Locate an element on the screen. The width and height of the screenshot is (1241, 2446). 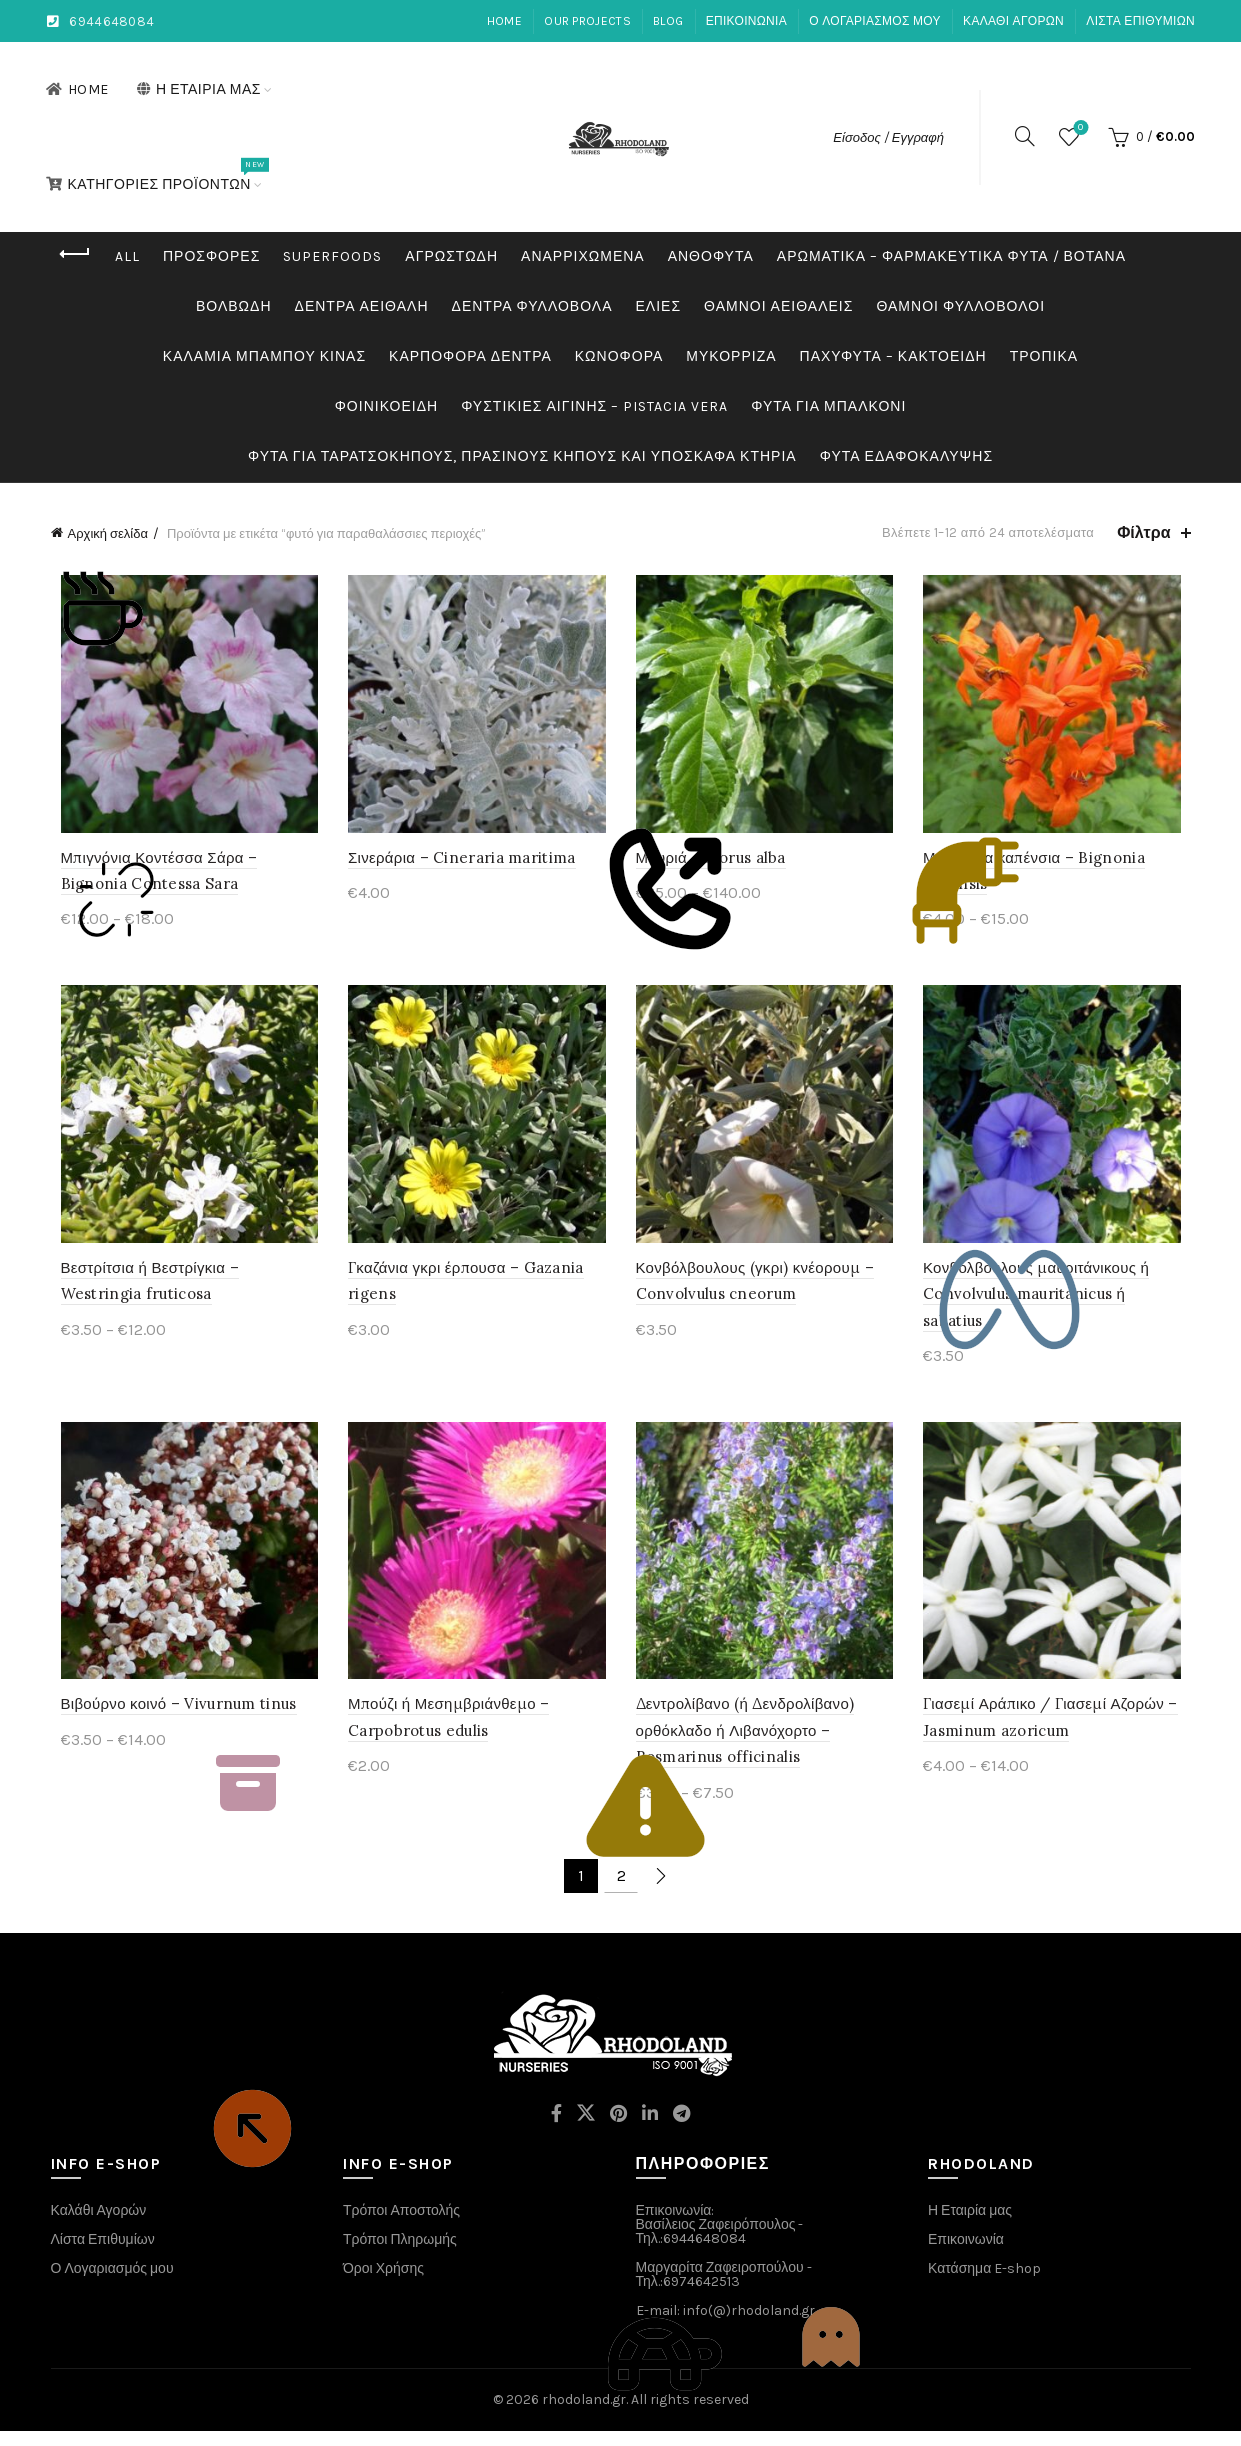
unlink or disconnect items is located at coordinates (116, 899).